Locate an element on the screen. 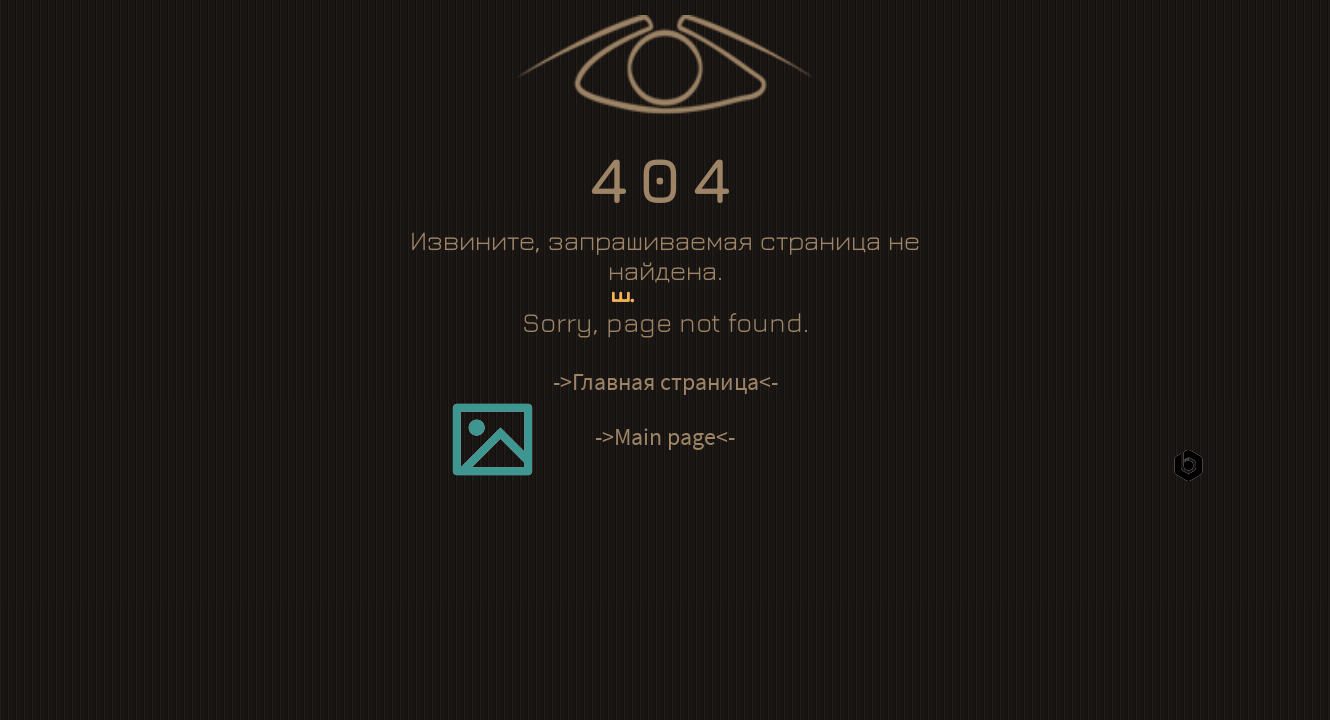  view or browse images is located at coordinates (492, 439).